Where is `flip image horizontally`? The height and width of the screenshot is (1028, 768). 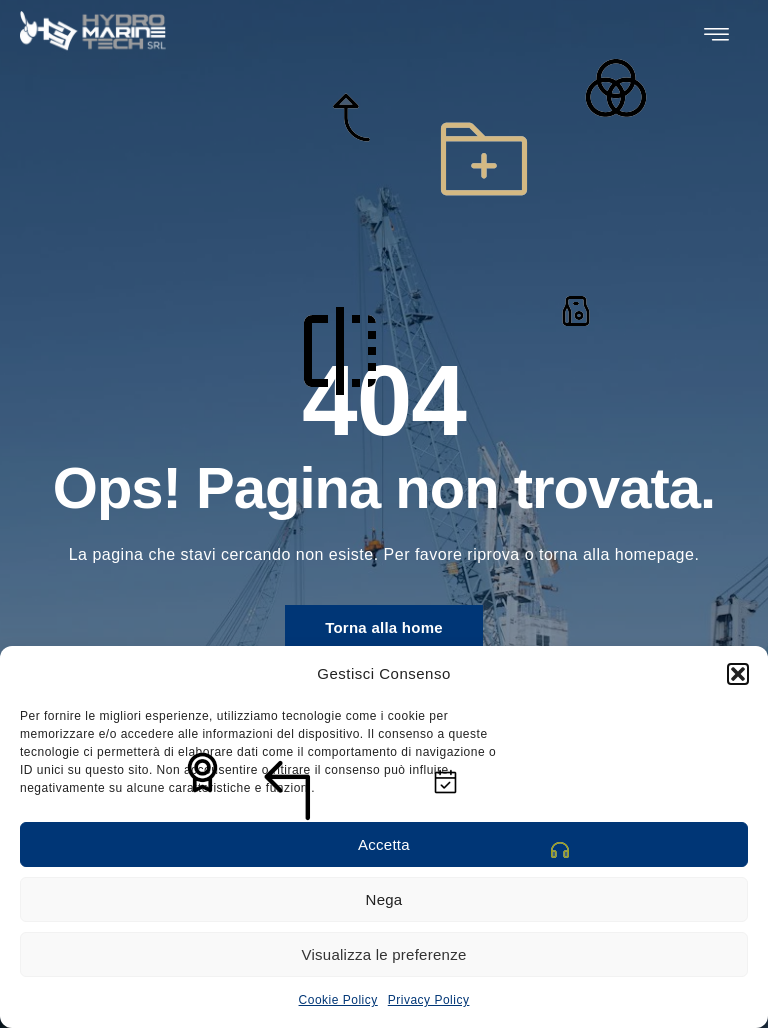
flip image horizontally is located at coordinates (340, 351).